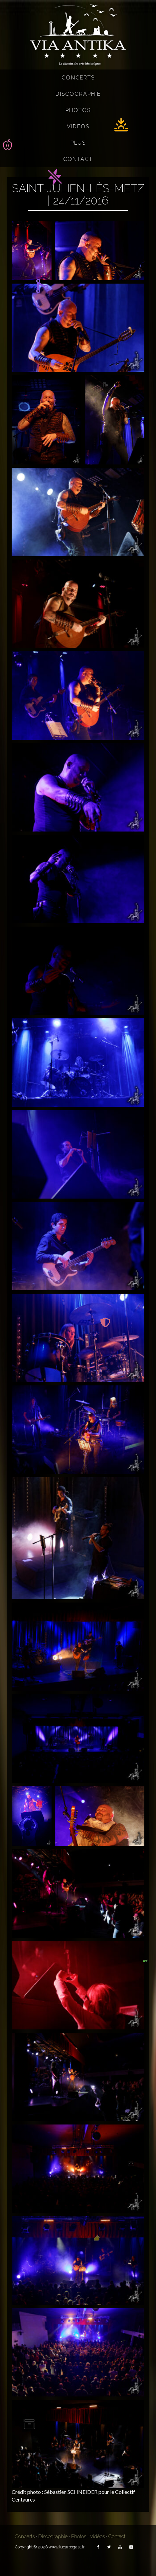  I want to click on view nutrition information, so click(7, 144).